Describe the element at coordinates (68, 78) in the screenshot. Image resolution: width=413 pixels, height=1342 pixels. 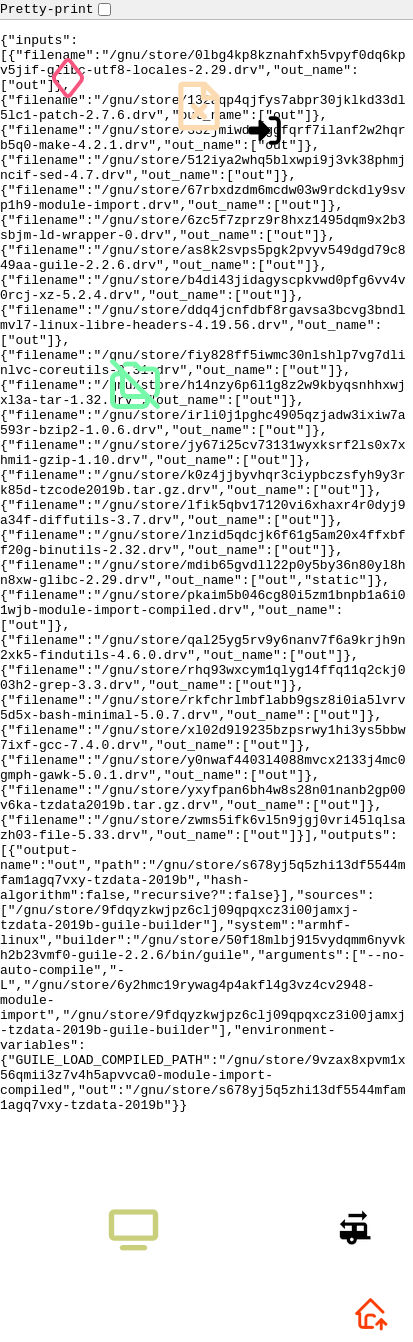
I see `access premium or pro features` at that location.